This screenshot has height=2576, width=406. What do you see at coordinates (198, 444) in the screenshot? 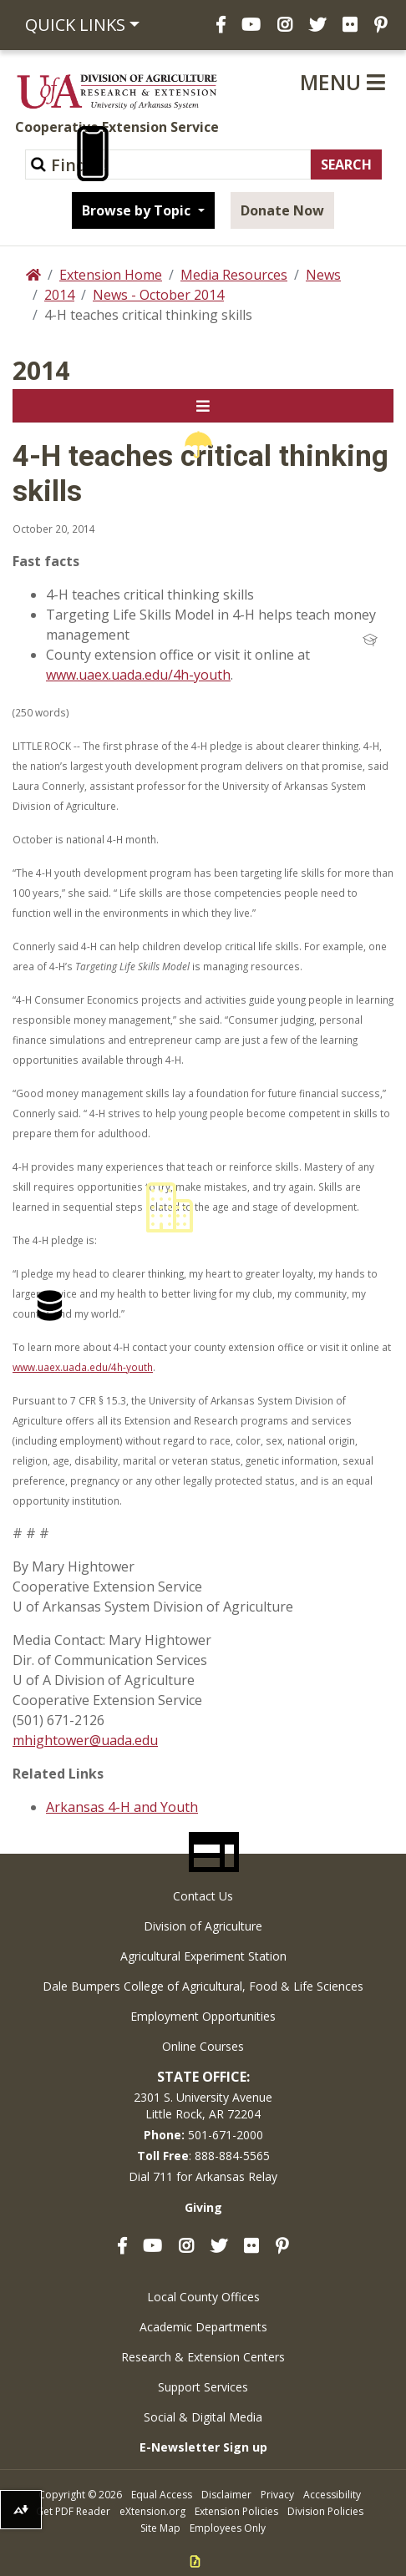
I see `view weather protection or rain forecast` at bounding box center [198, 444].